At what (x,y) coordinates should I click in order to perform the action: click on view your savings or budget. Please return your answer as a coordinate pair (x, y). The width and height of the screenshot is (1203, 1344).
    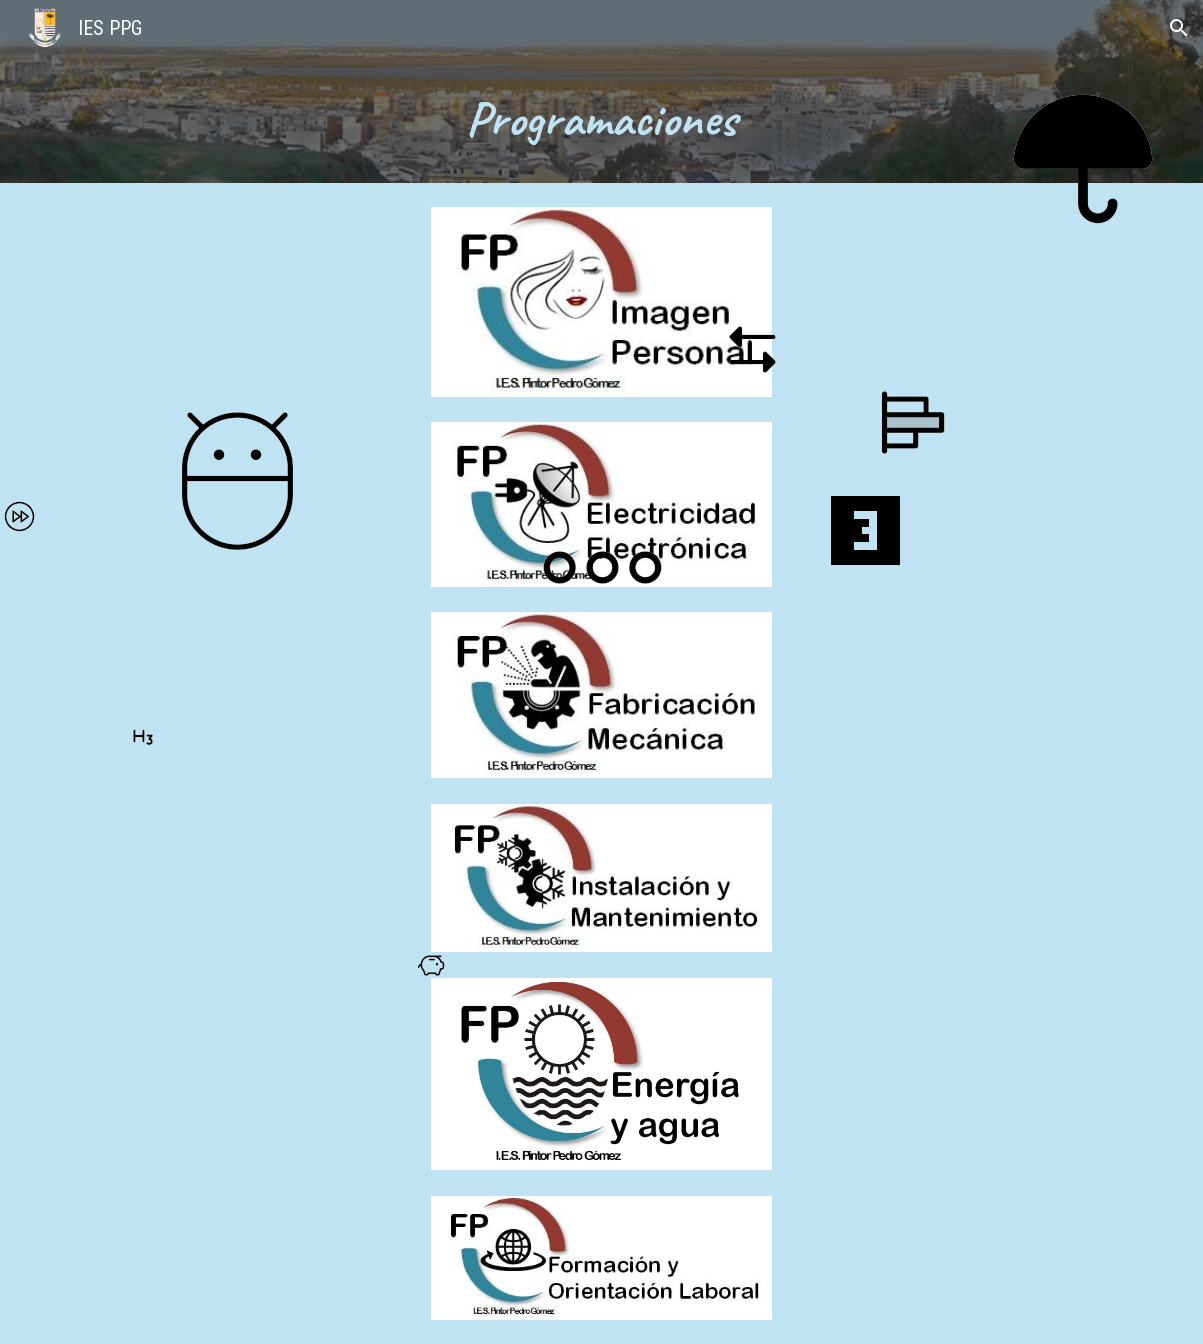
    Looking at the image, I should click on (431, 965).